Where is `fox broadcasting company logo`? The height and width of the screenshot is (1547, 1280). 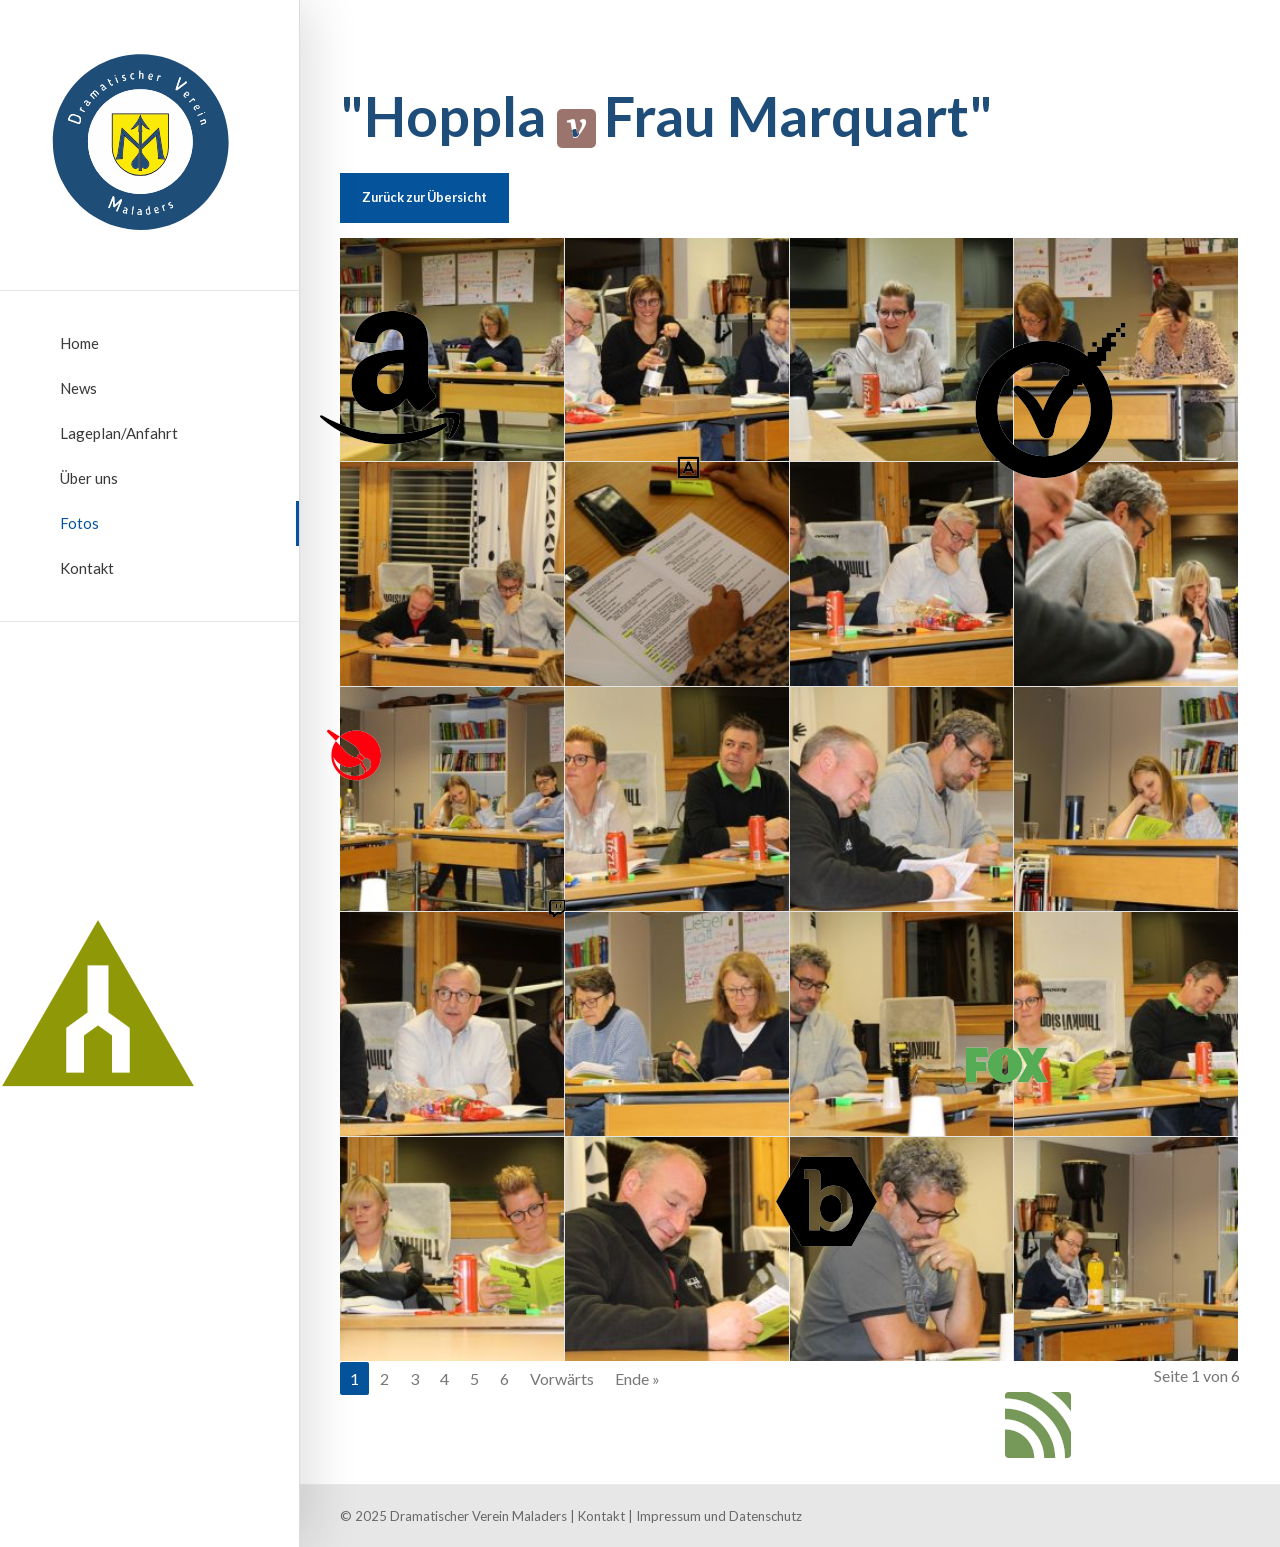
fox broadcasting company logo is located at coordinates (1007, 1065).